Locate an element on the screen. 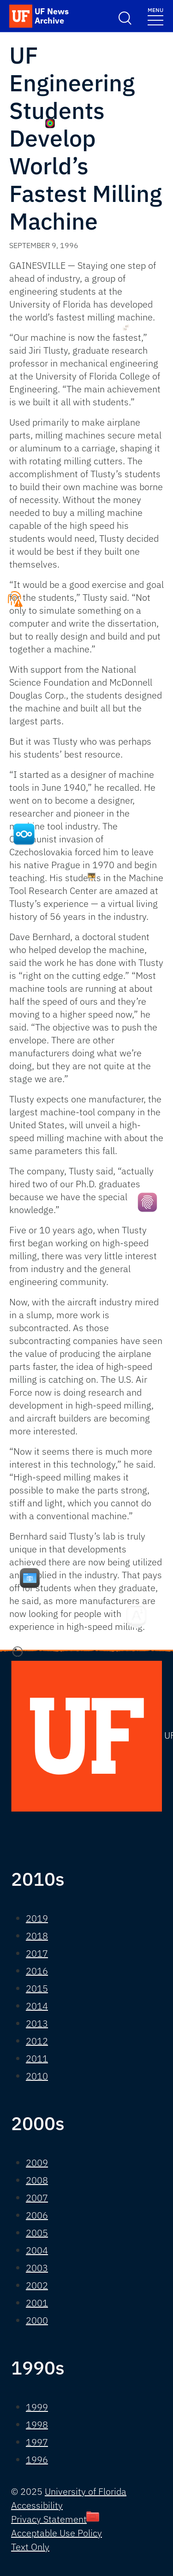 Image resolution: width=173 pixels, height=2576 pixels. indicates active keyboard input mode is located at coordinates (136, 1617).